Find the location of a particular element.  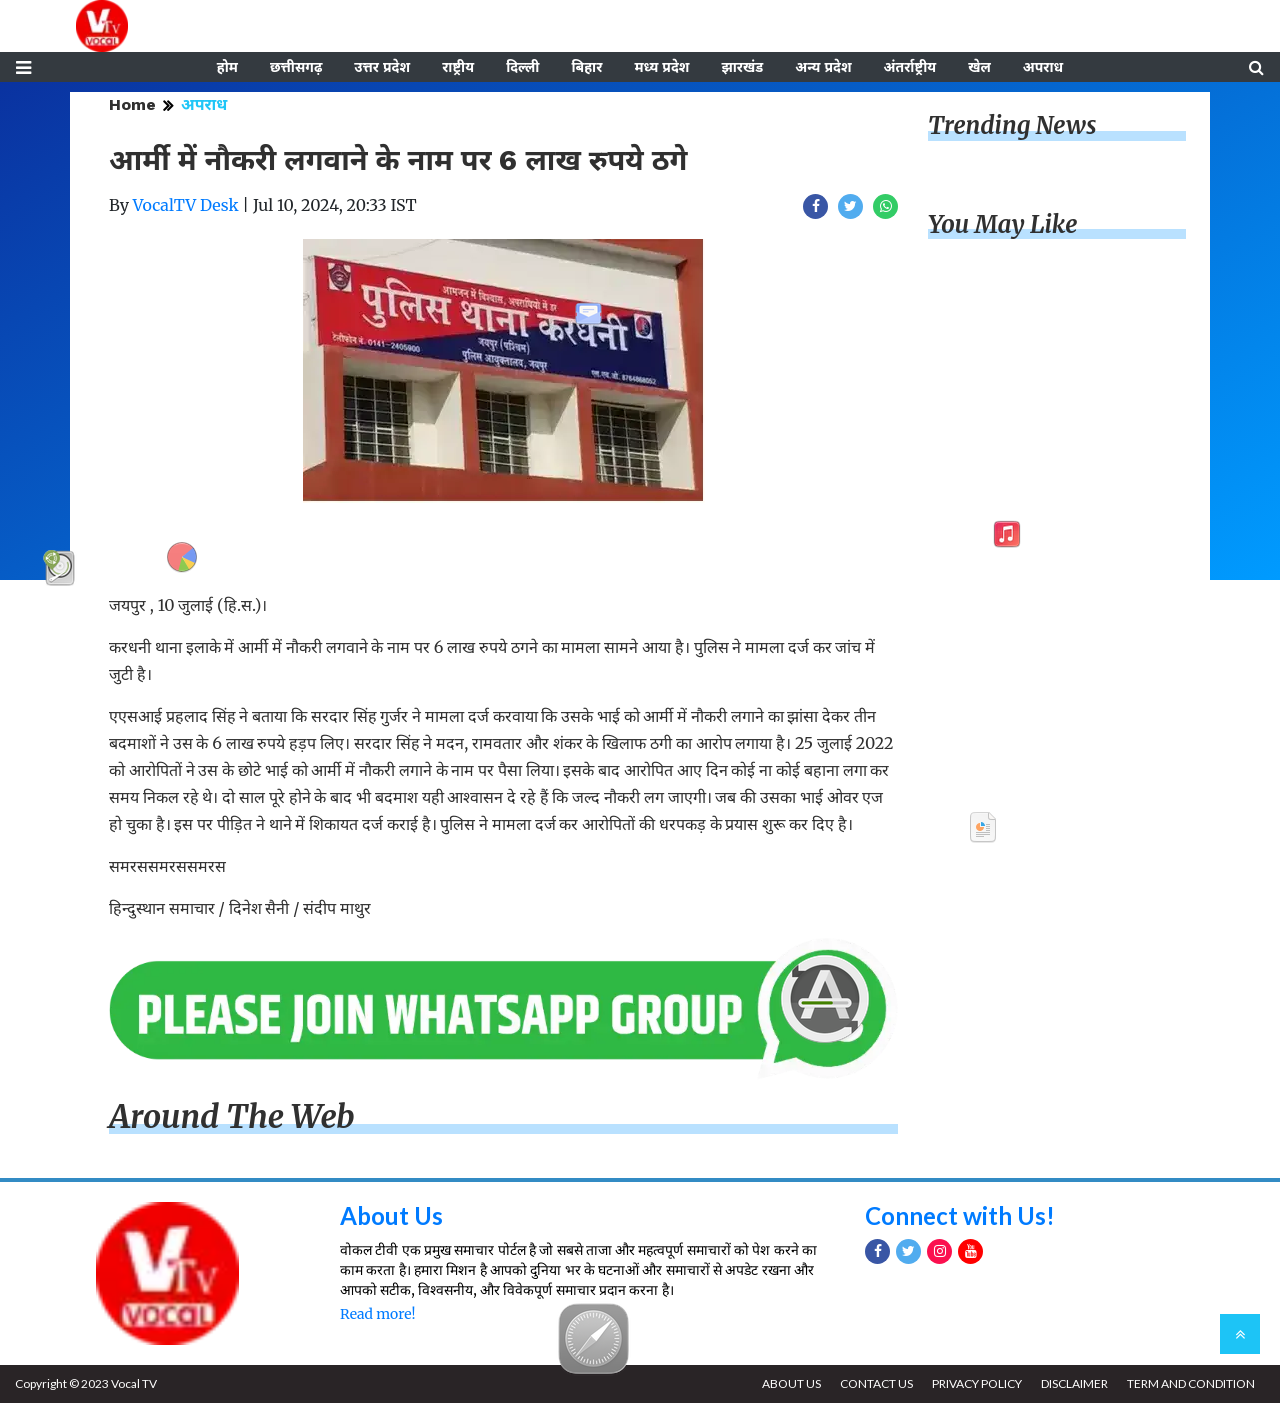

launch ubiquity disk installer is located at coordinates (60, 568).